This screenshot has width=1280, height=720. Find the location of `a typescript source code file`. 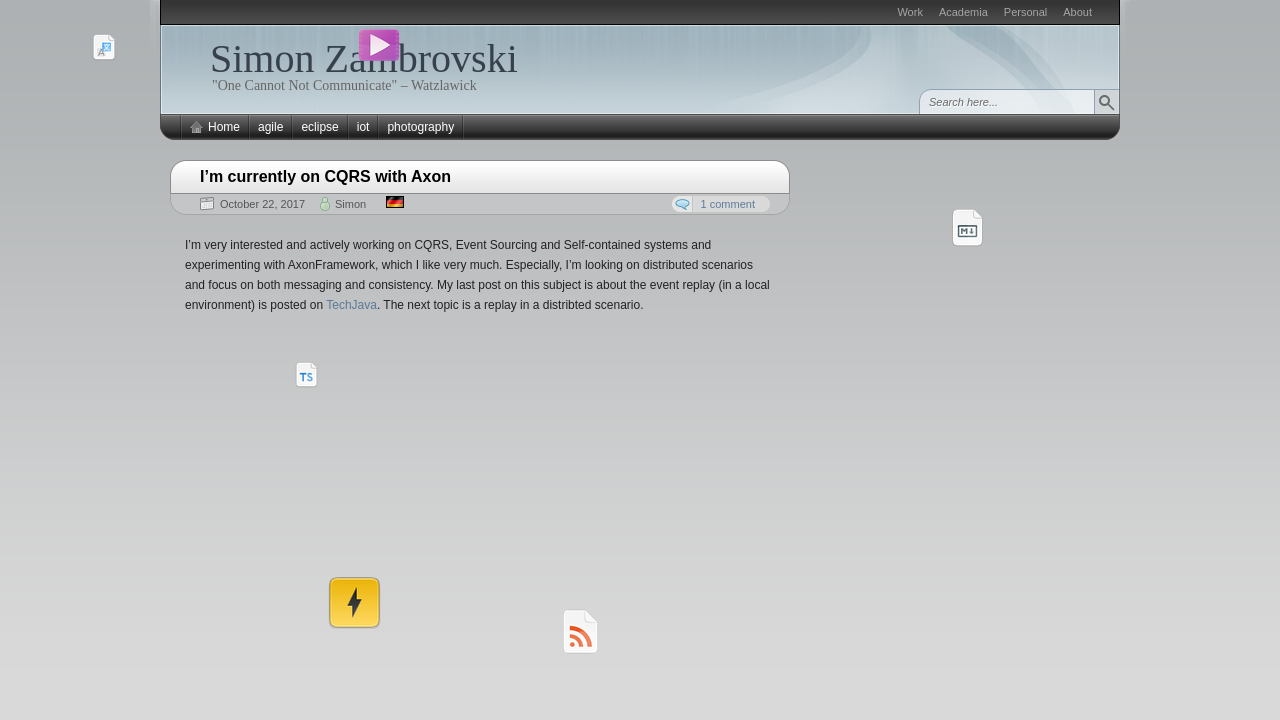

a typescript source code file is located at coordinates (306, 374).